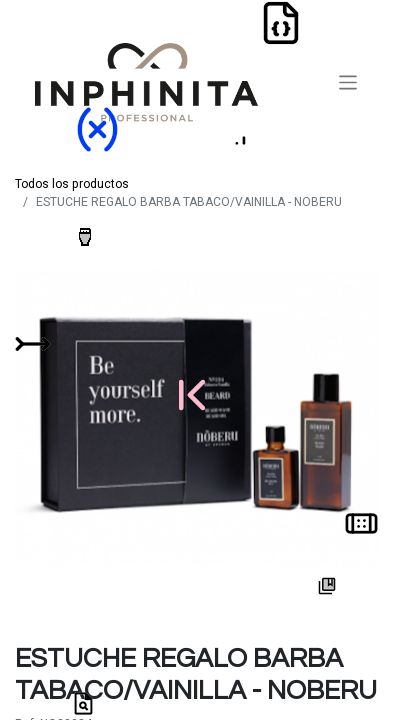 The image size is (395, 720). I want to click on continue to the next step, so click(33, 344).